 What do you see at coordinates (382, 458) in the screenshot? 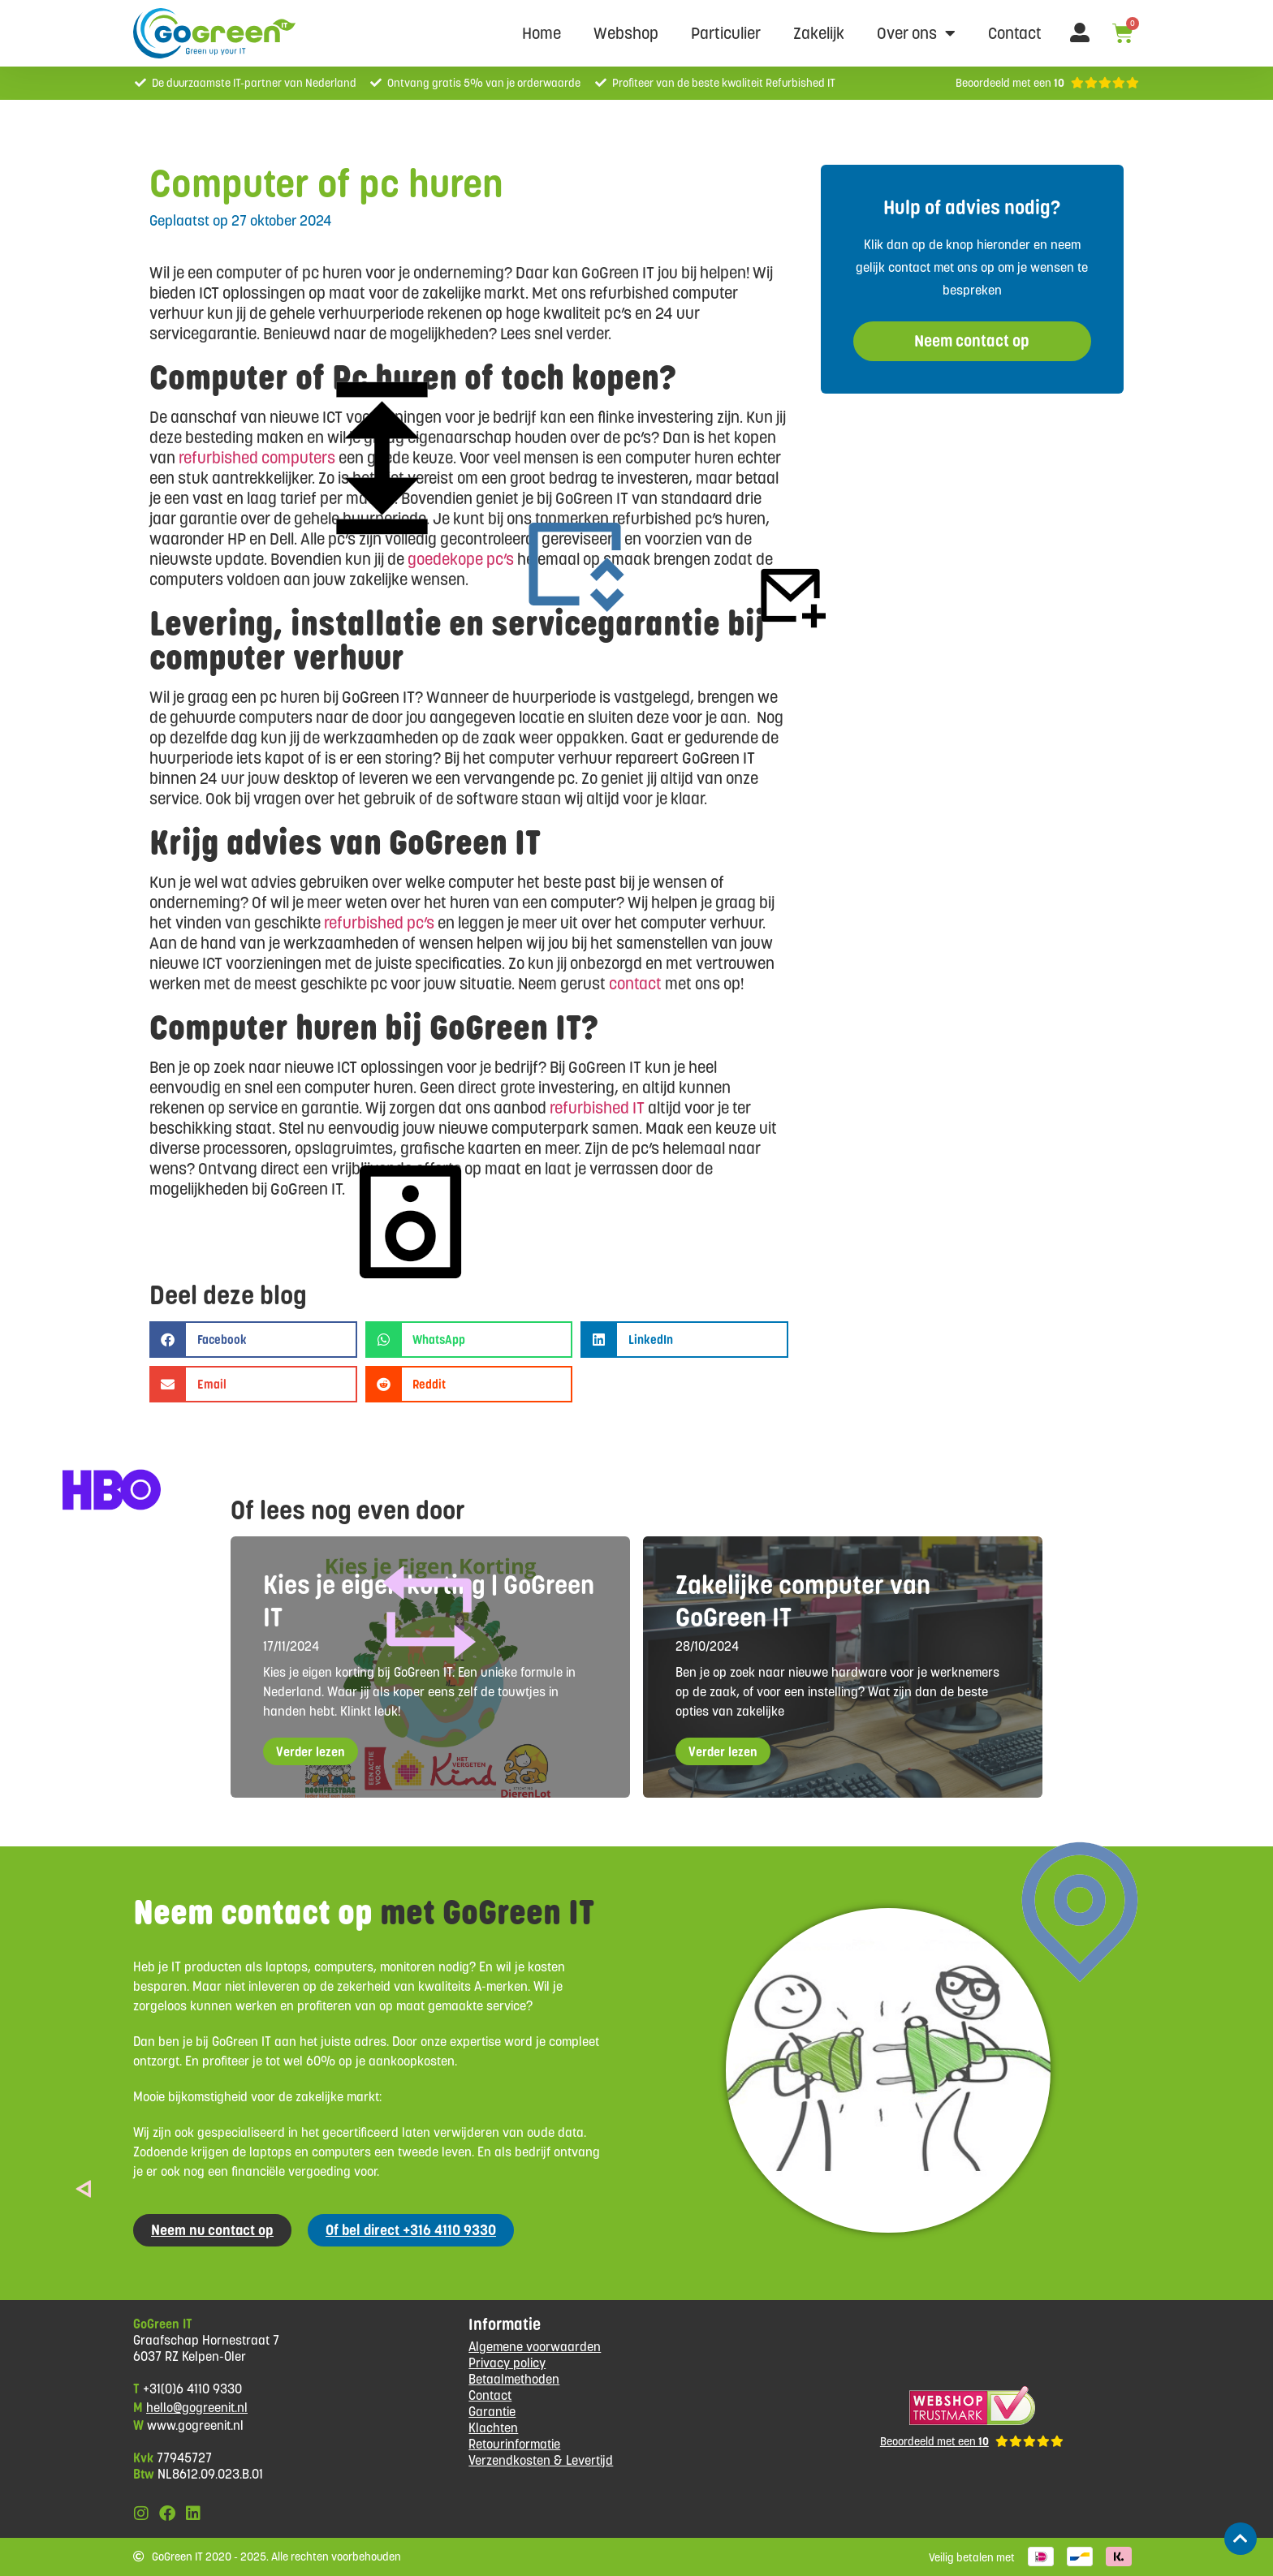
I see `expand content to full height` at bounding box center [382, 458].